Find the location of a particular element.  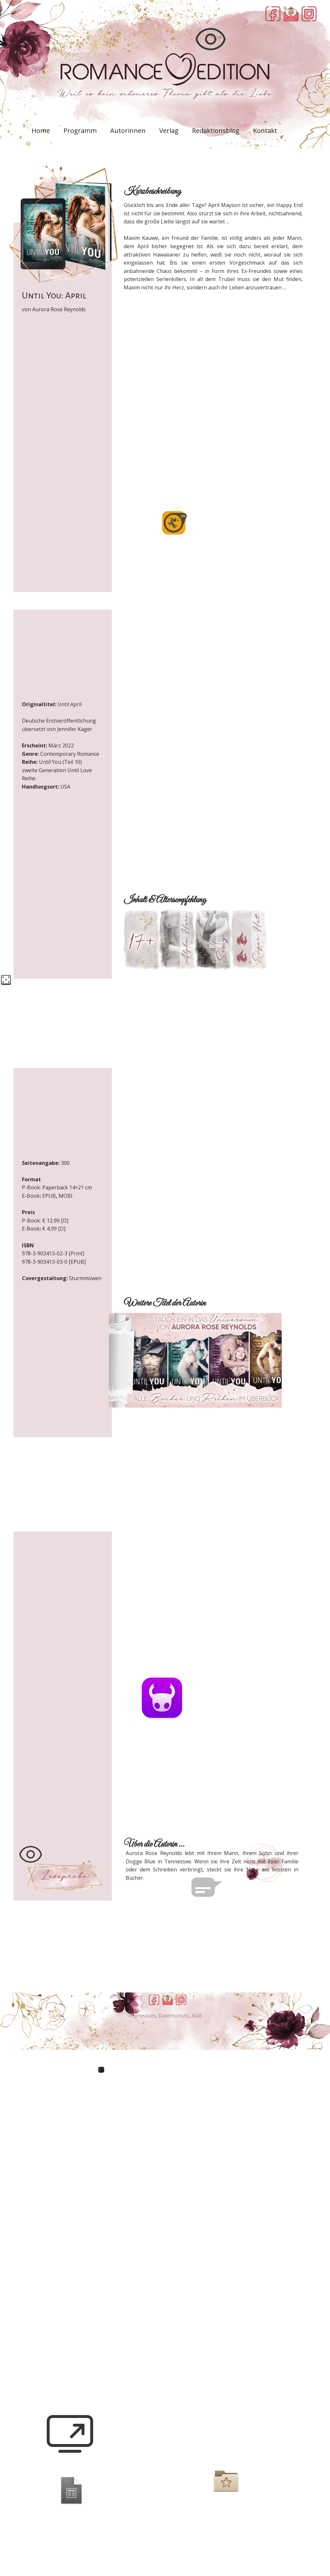

launch hollow knight game is located at coordinates (162, 1698).